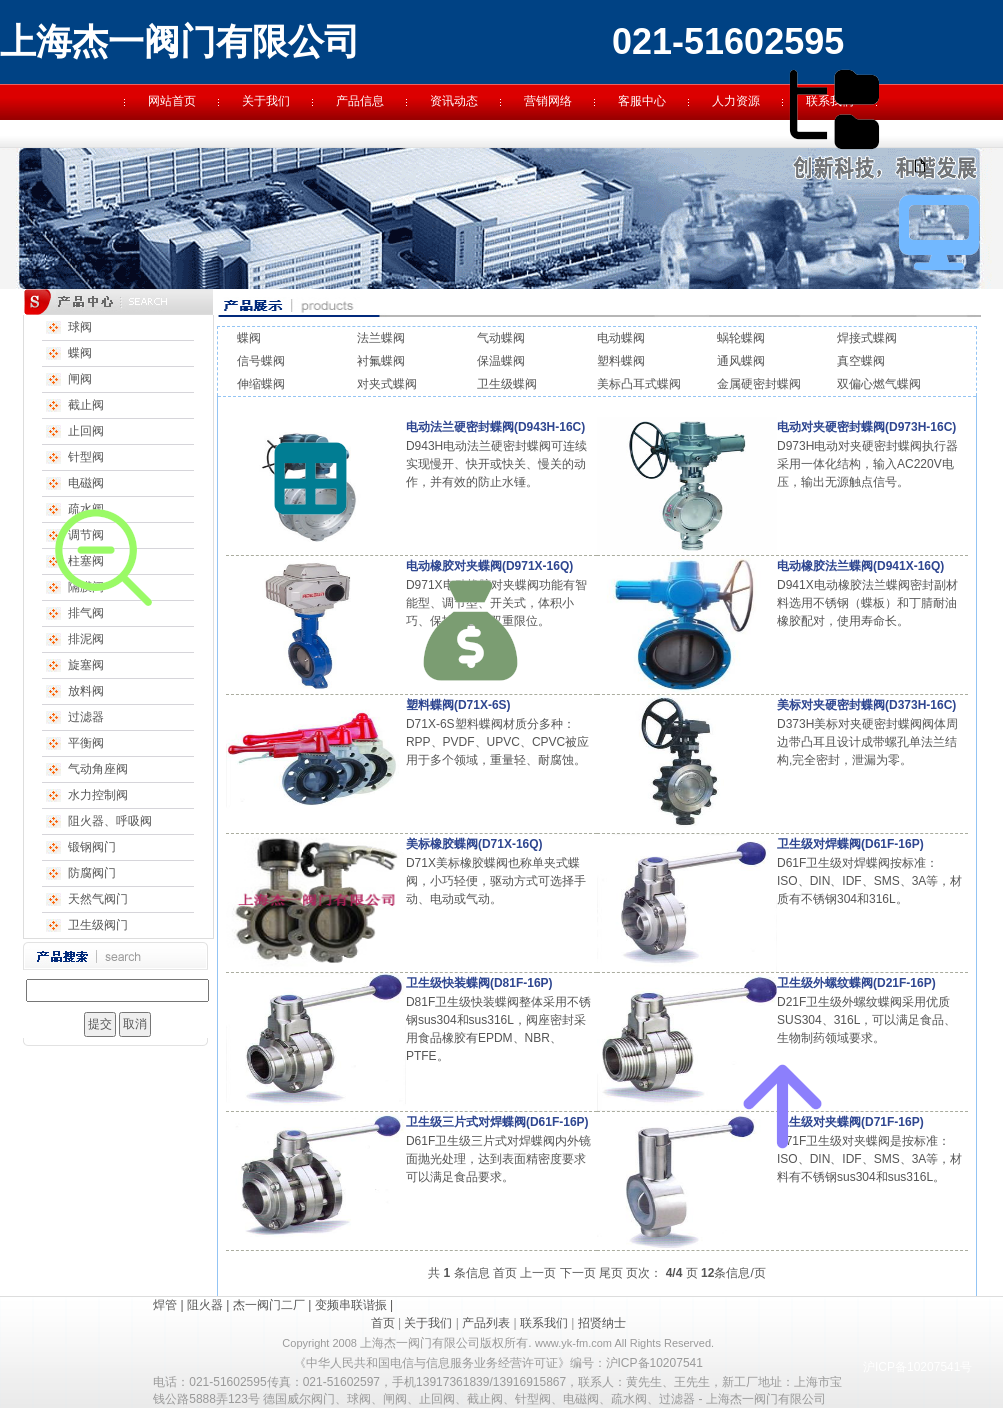 The width and height of the screenshot is (1003, 1408). I want to click on indicates a file with an error or warning, so click(920, 166).